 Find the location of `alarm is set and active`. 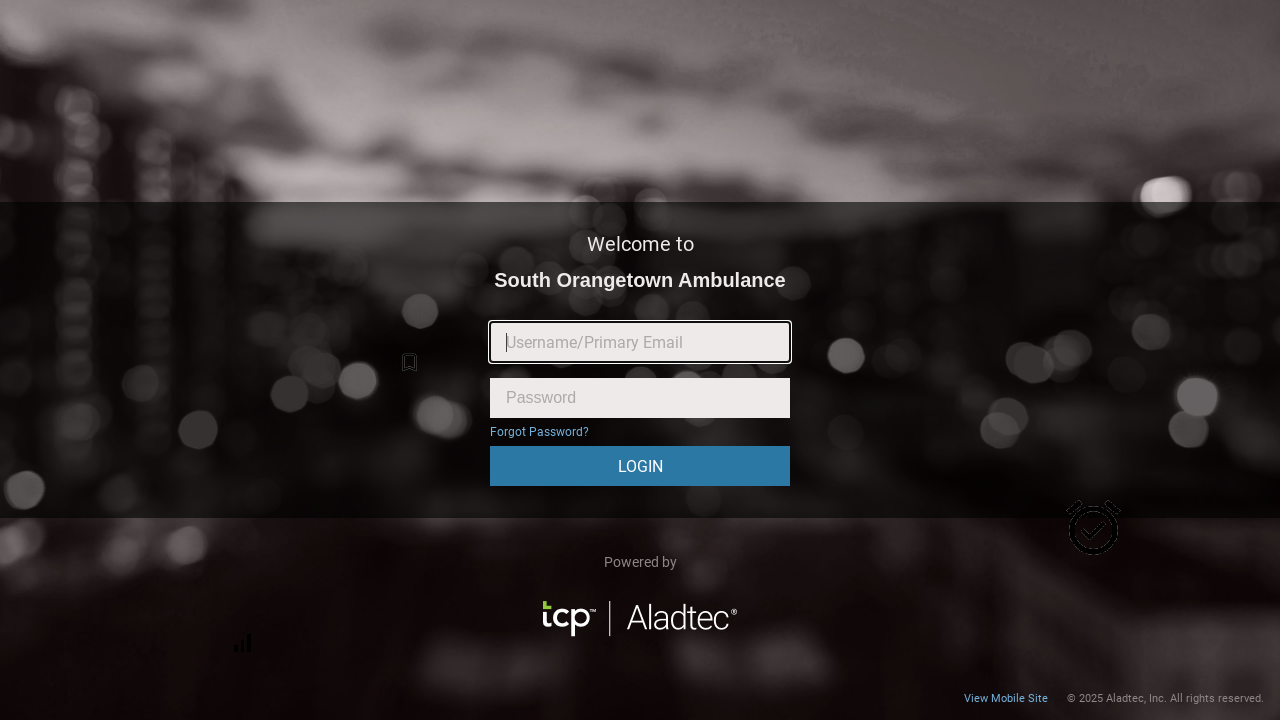

alarm is set and active is located at coordinates (1093, 527).